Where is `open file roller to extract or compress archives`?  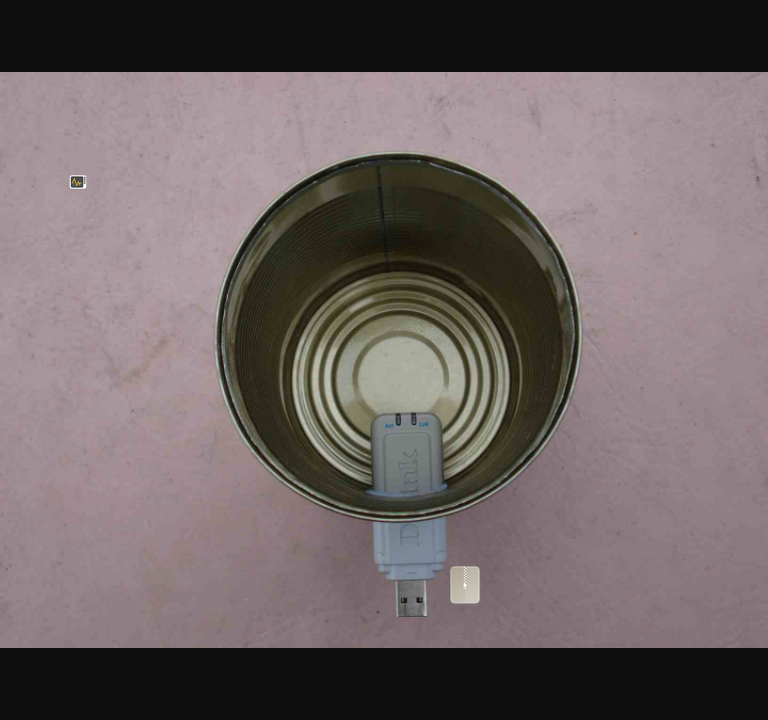
open file roller to extract or compress archives is located at coordinates (465, 585).